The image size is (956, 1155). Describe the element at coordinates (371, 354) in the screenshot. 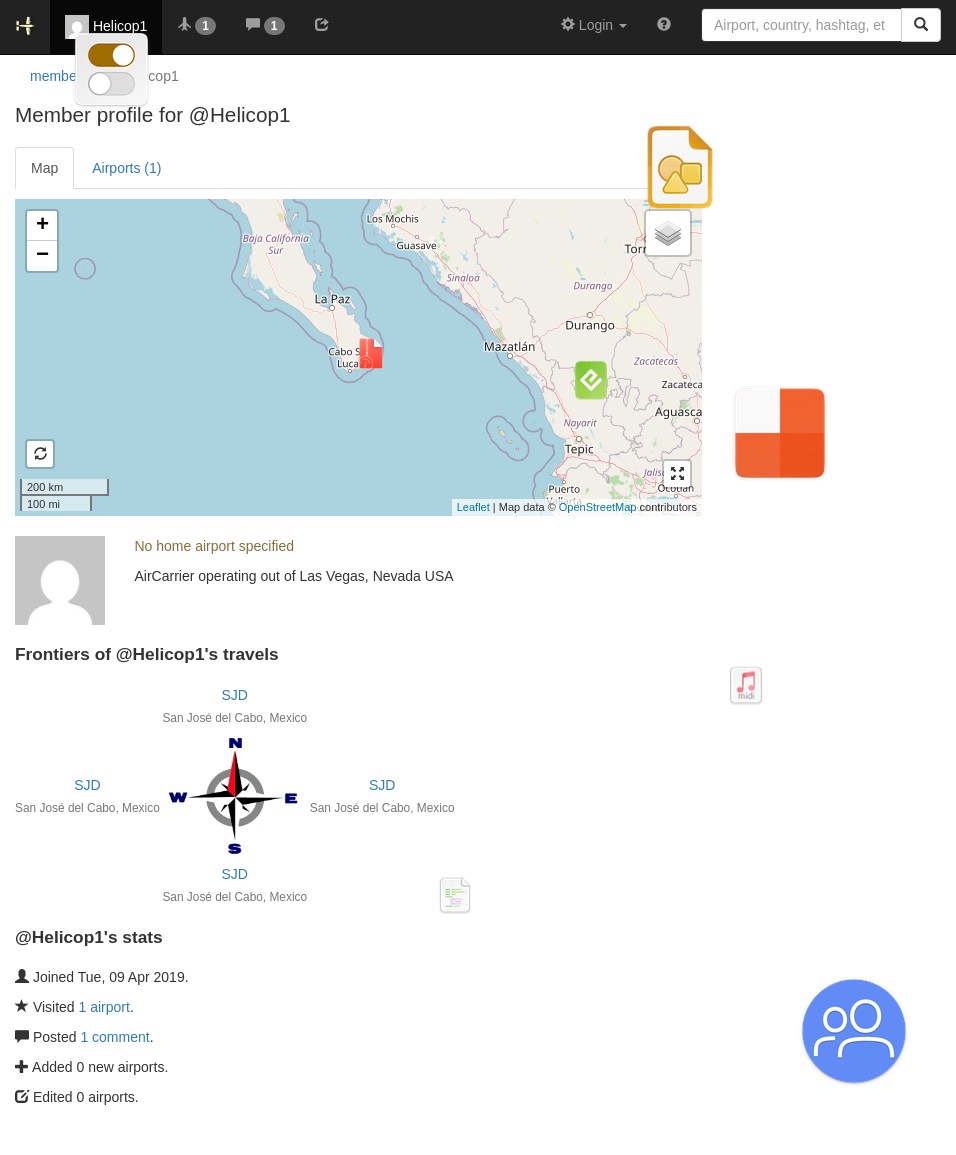

I see `an rpm package file for linux software installation` at that location.